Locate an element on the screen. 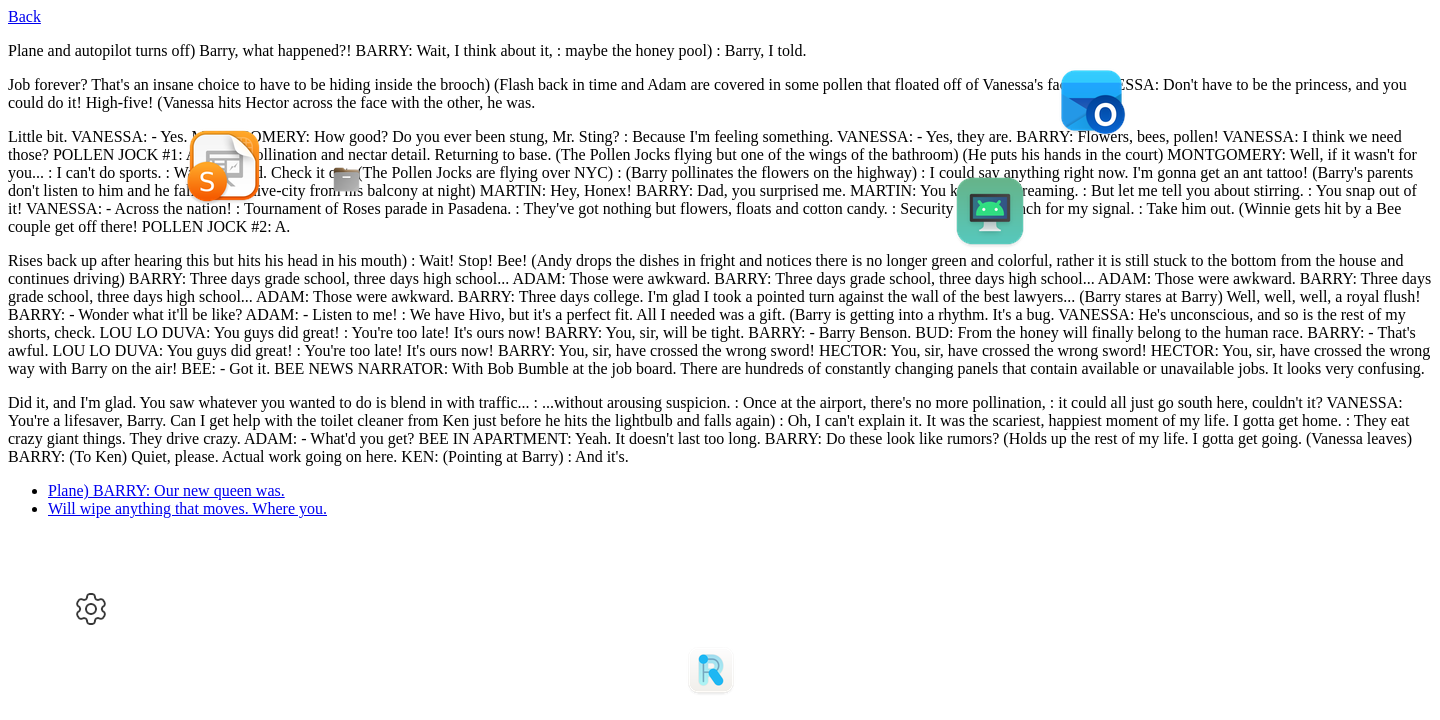  open the file manager application is located at coordinates (346, 179).